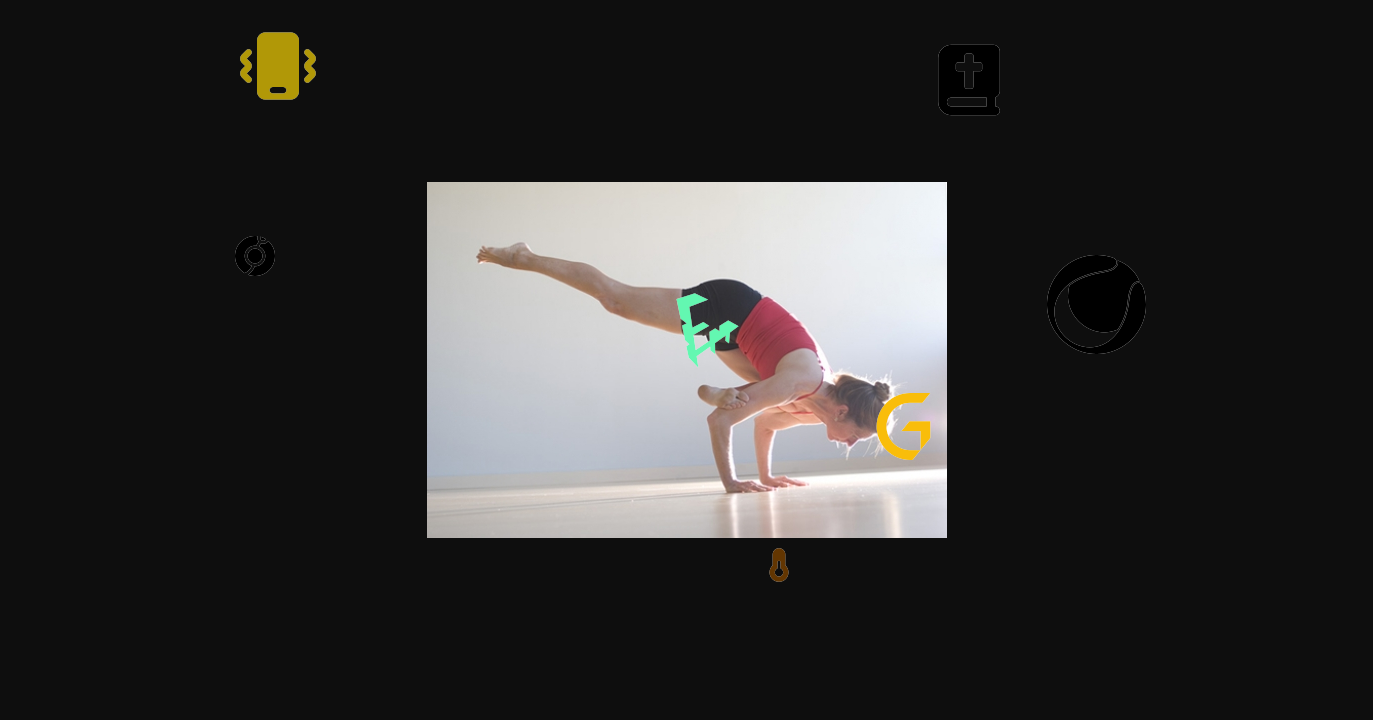 The image size is (1373, 720). What do you see at coordinates (1096, 304) in the screenshot?
I see `open Cinema 4D application` at bounding box center [1096, 304].